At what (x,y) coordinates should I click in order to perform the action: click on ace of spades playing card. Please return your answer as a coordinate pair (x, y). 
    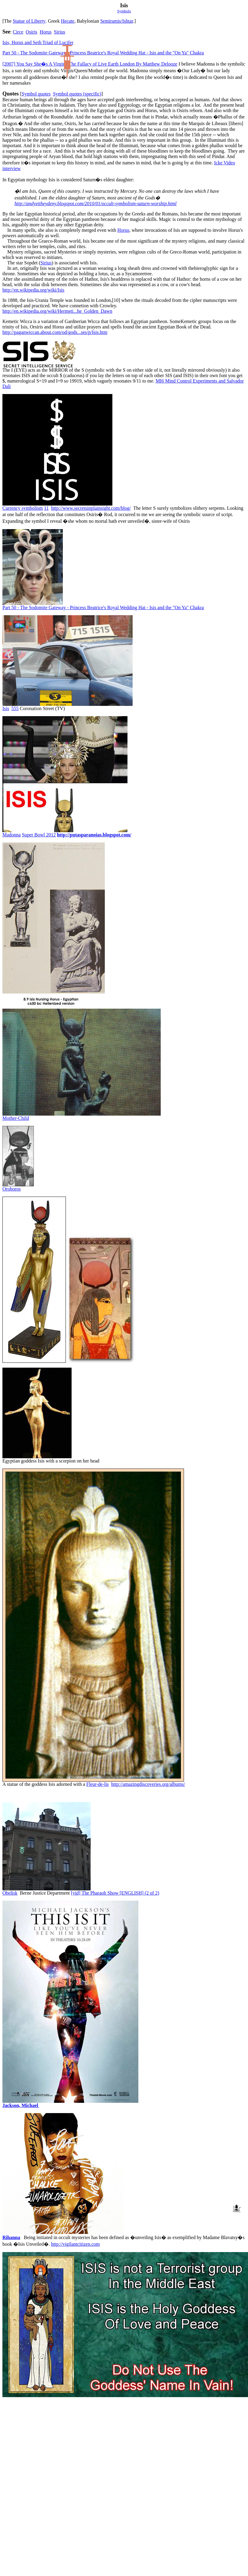
    Looking at the image, I should click on (82, 2209).